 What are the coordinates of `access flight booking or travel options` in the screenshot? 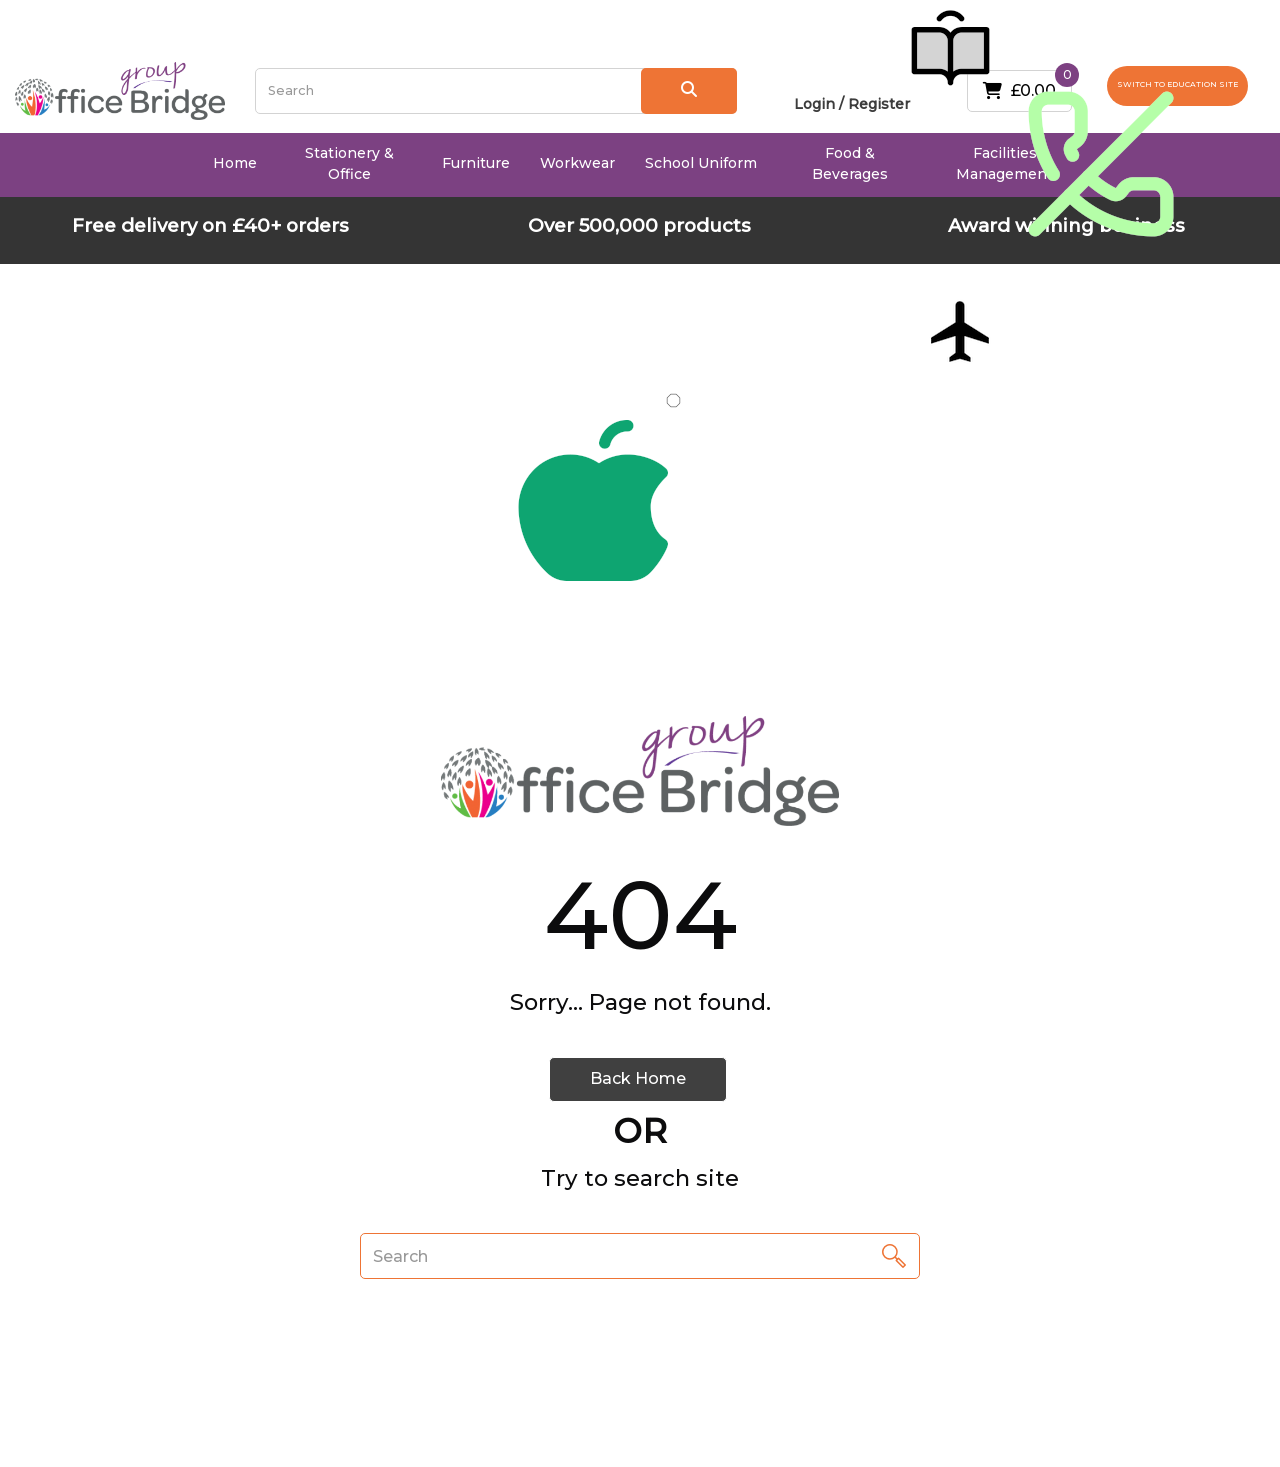 It's located at (961, 331).